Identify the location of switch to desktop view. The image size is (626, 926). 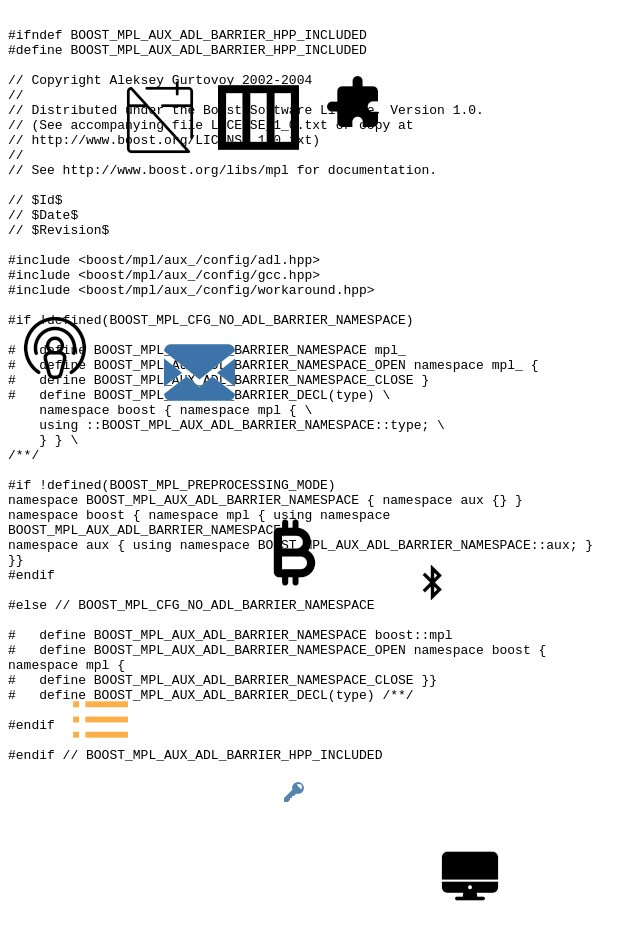
(470, 876).